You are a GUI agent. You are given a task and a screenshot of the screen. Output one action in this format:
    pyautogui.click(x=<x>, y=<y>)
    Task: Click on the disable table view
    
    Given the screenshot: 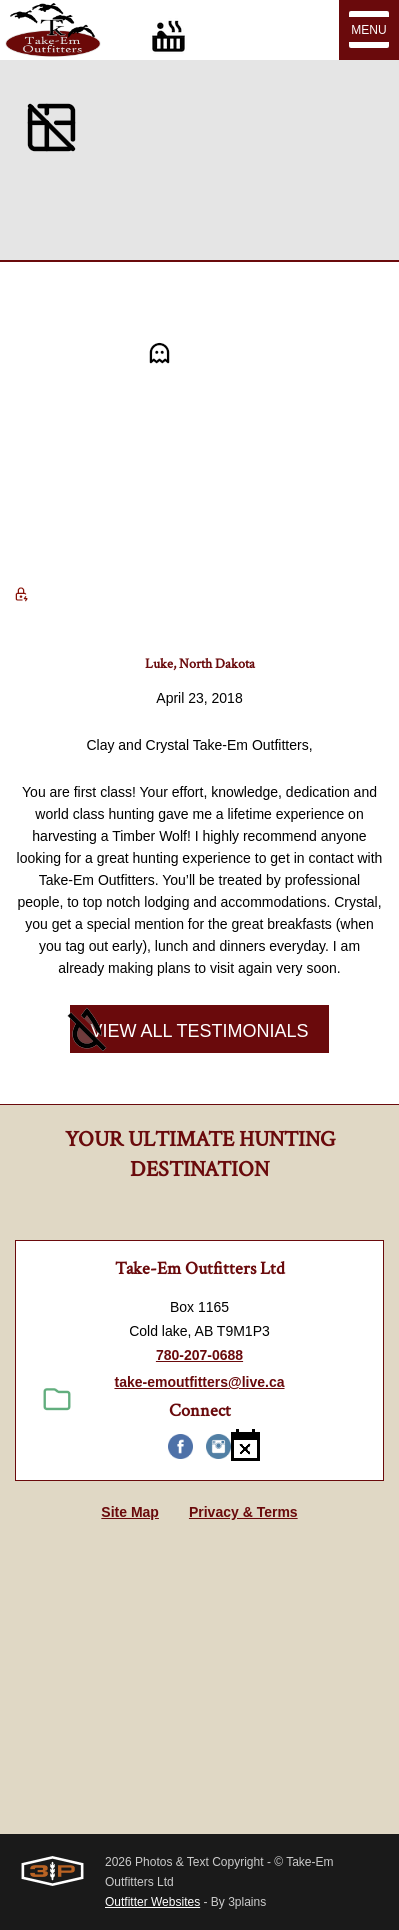 What is the action you would take?
    pyautogui.click(x=51, y=127)
    